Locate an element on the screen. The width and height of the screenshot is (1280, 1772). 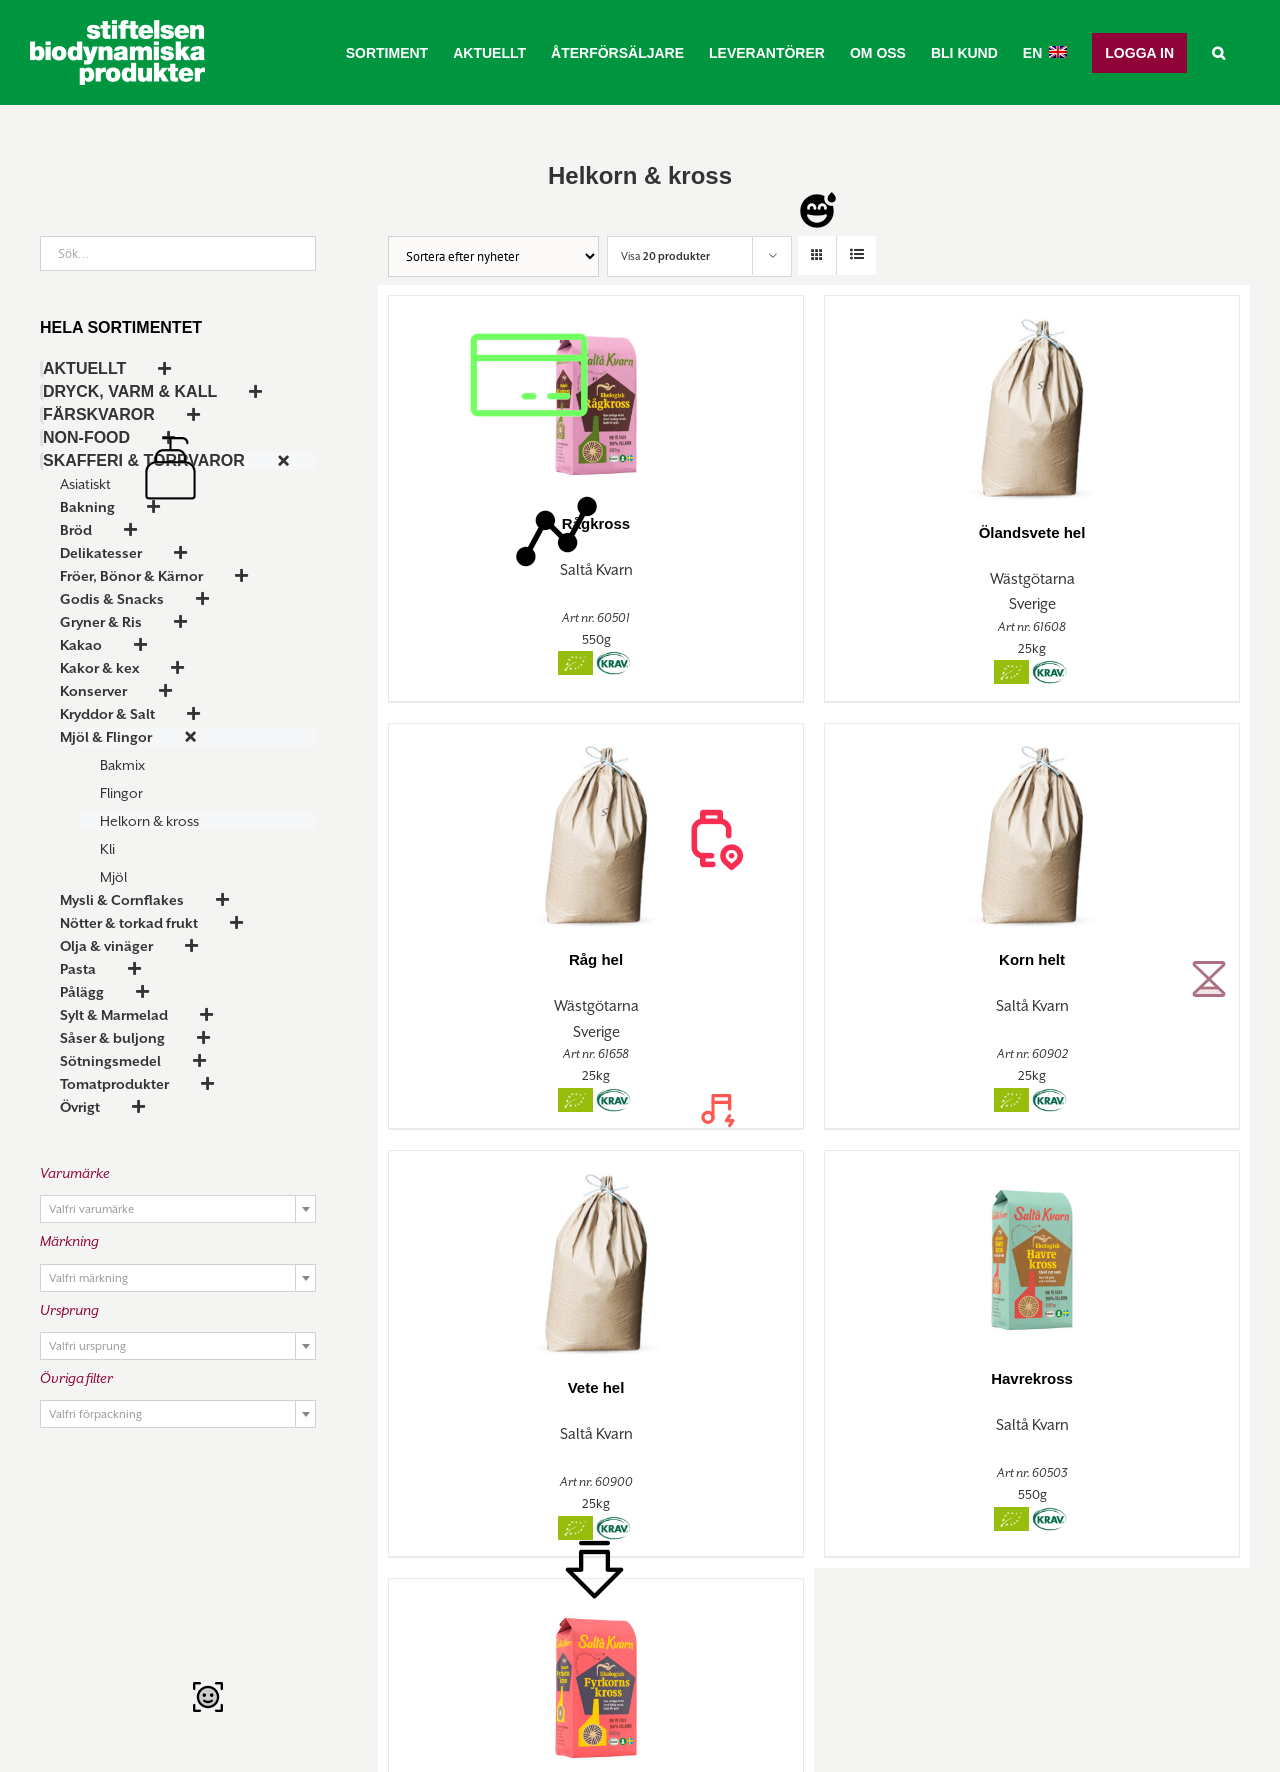
quick download or flash access to music is located at coordinates (718, 1109).